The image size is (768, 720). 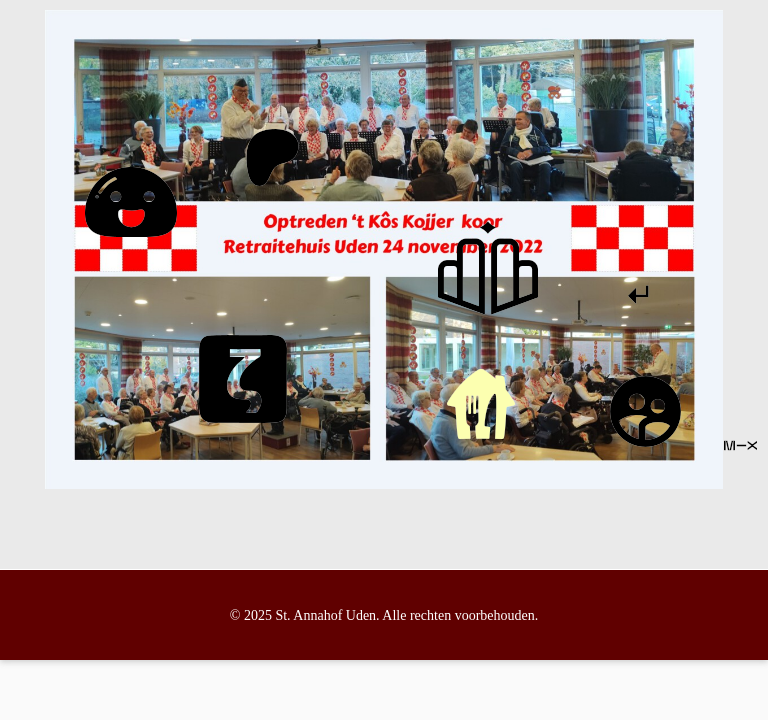 I want to click on backbone.js framework logo, so click(x=488, y=268).